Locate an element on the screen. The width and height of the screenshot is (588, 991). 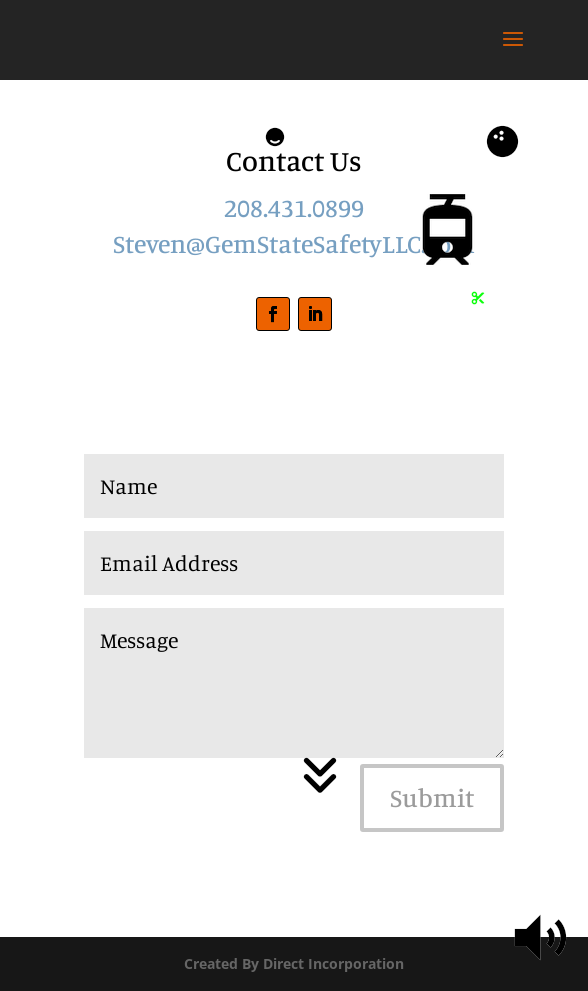
access bowling or sports games is located at coordinates (502, 141).